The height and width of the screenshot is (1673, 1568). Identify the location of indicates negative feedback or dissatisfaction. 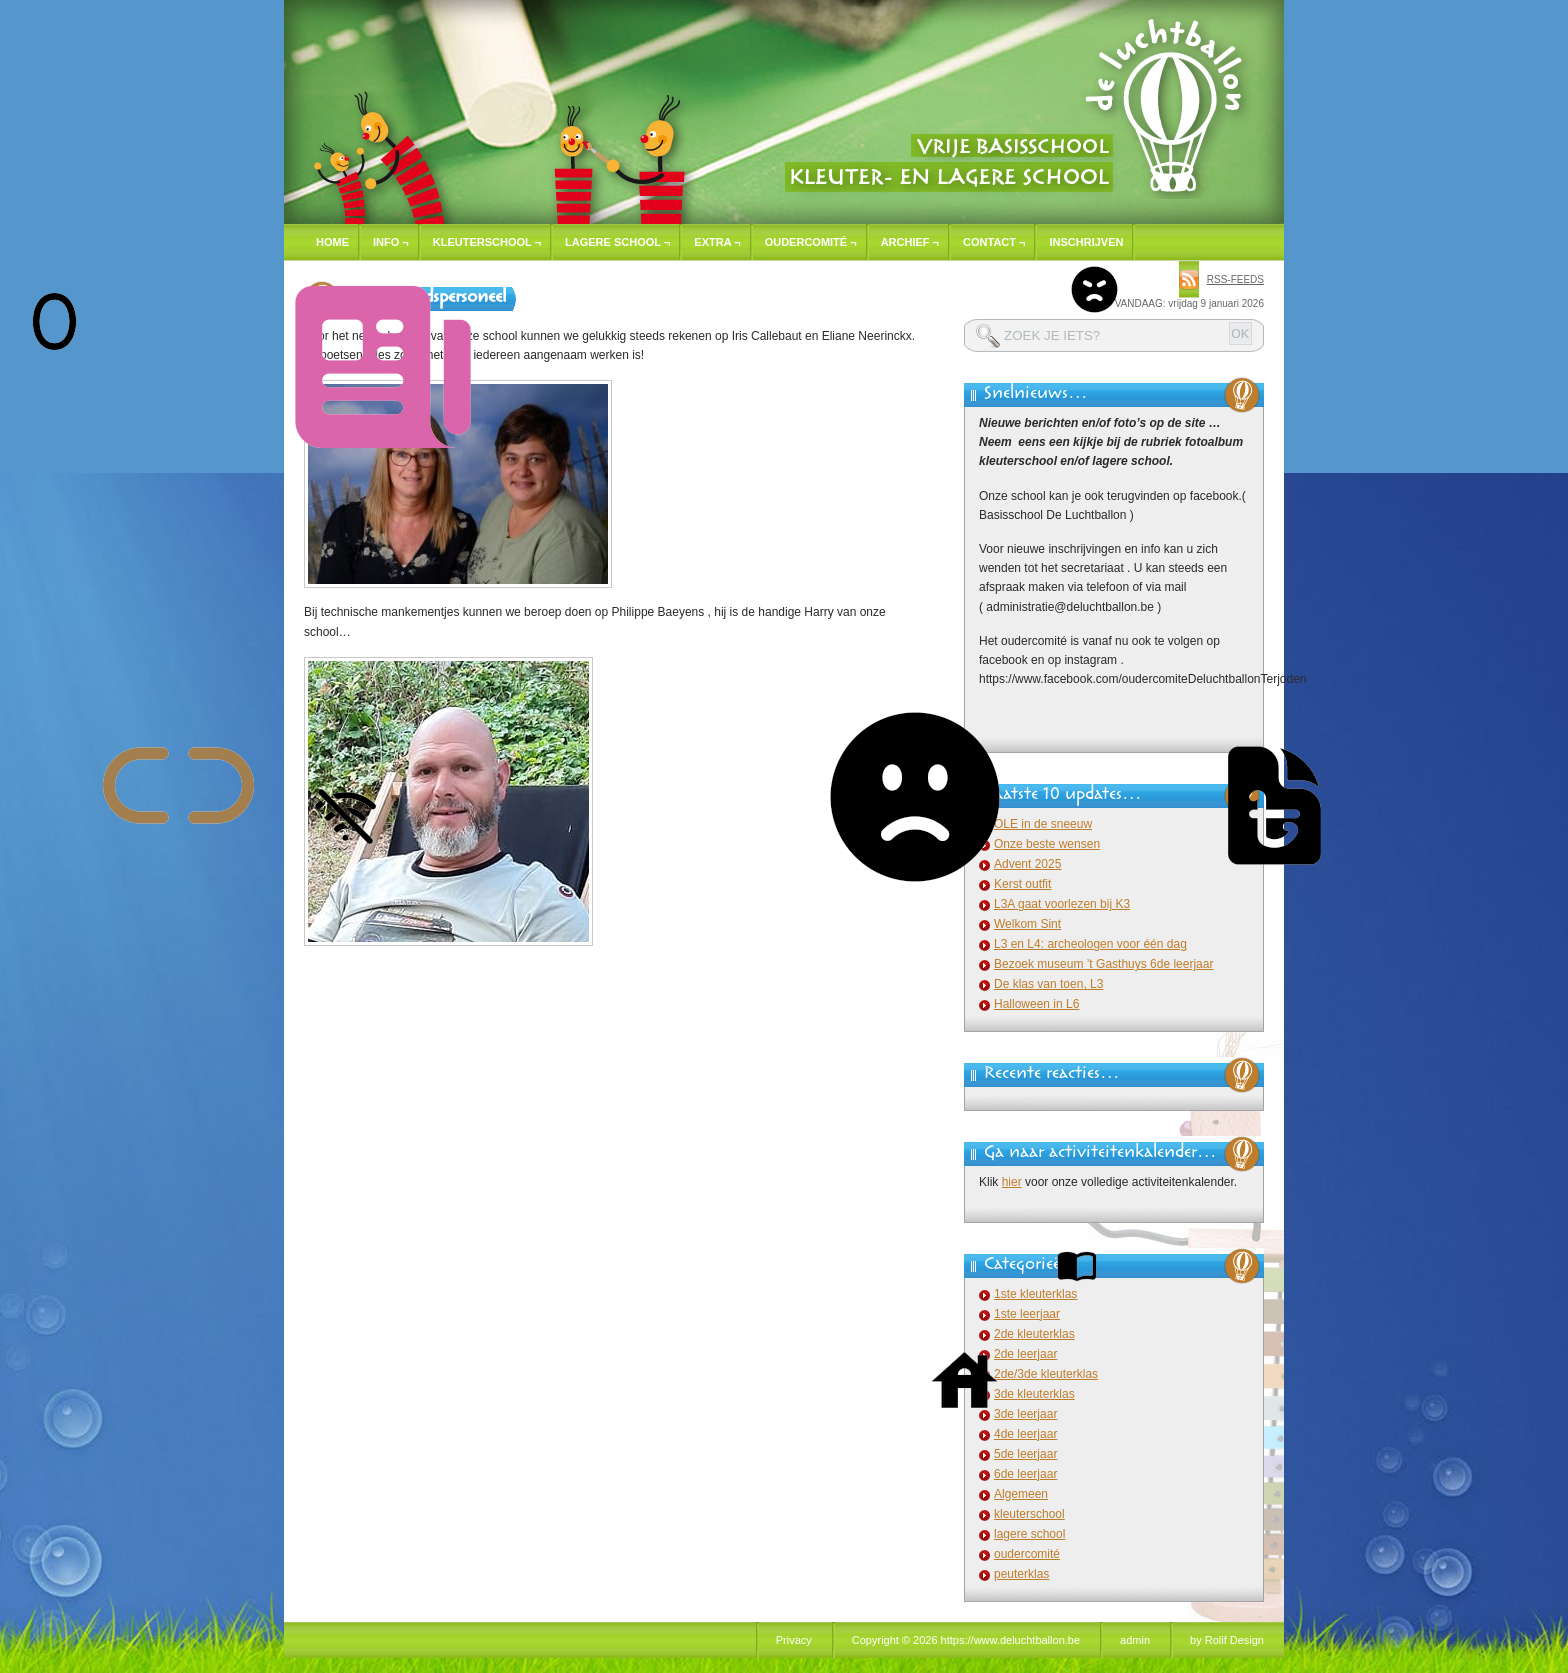
(915, 797).